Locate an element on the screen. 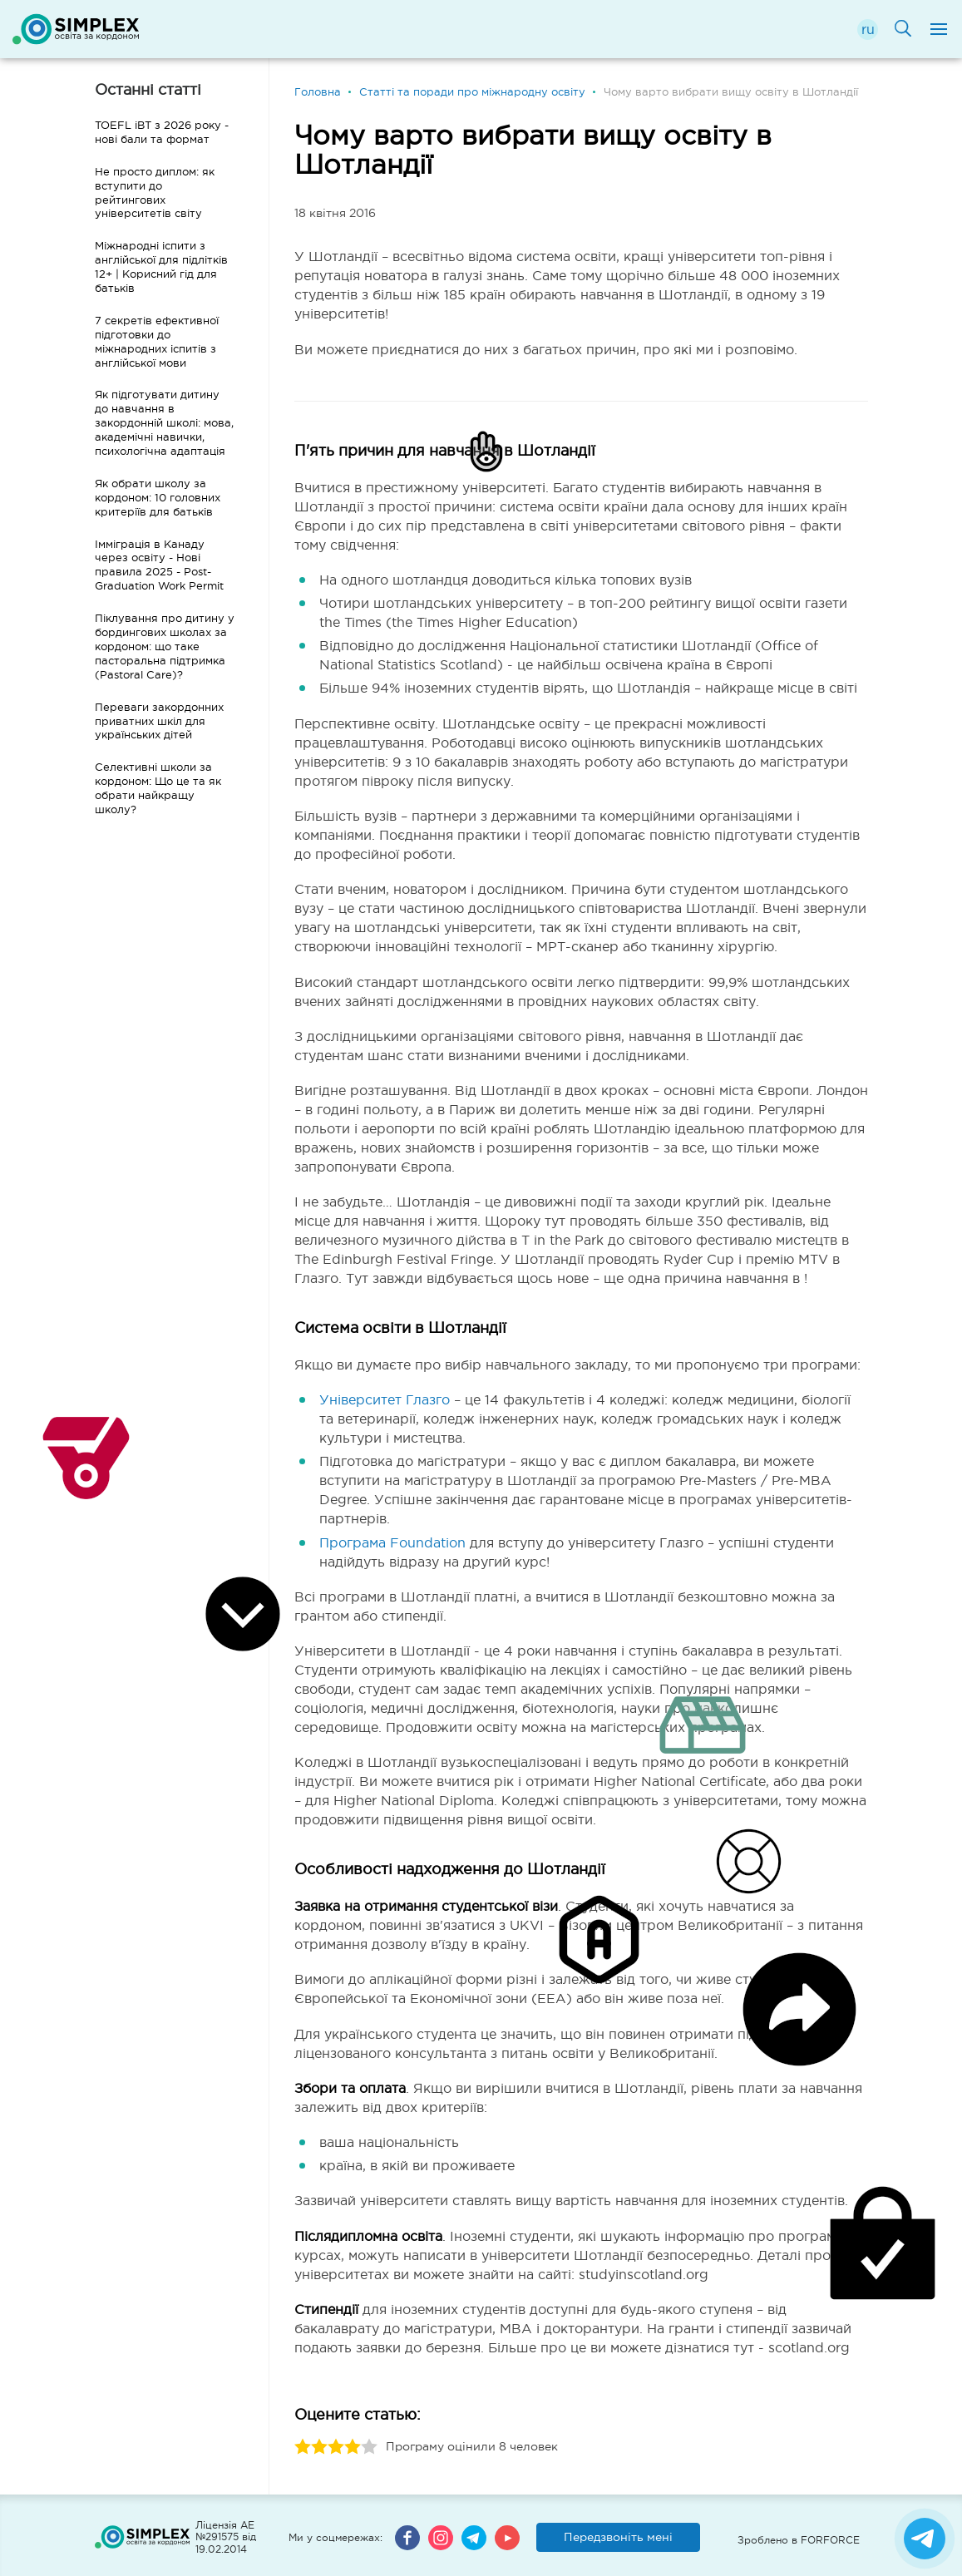 Image resolution: width=962 pixels, height=2576 pixels. expand to show more content is located at coordinates (243, 1614).